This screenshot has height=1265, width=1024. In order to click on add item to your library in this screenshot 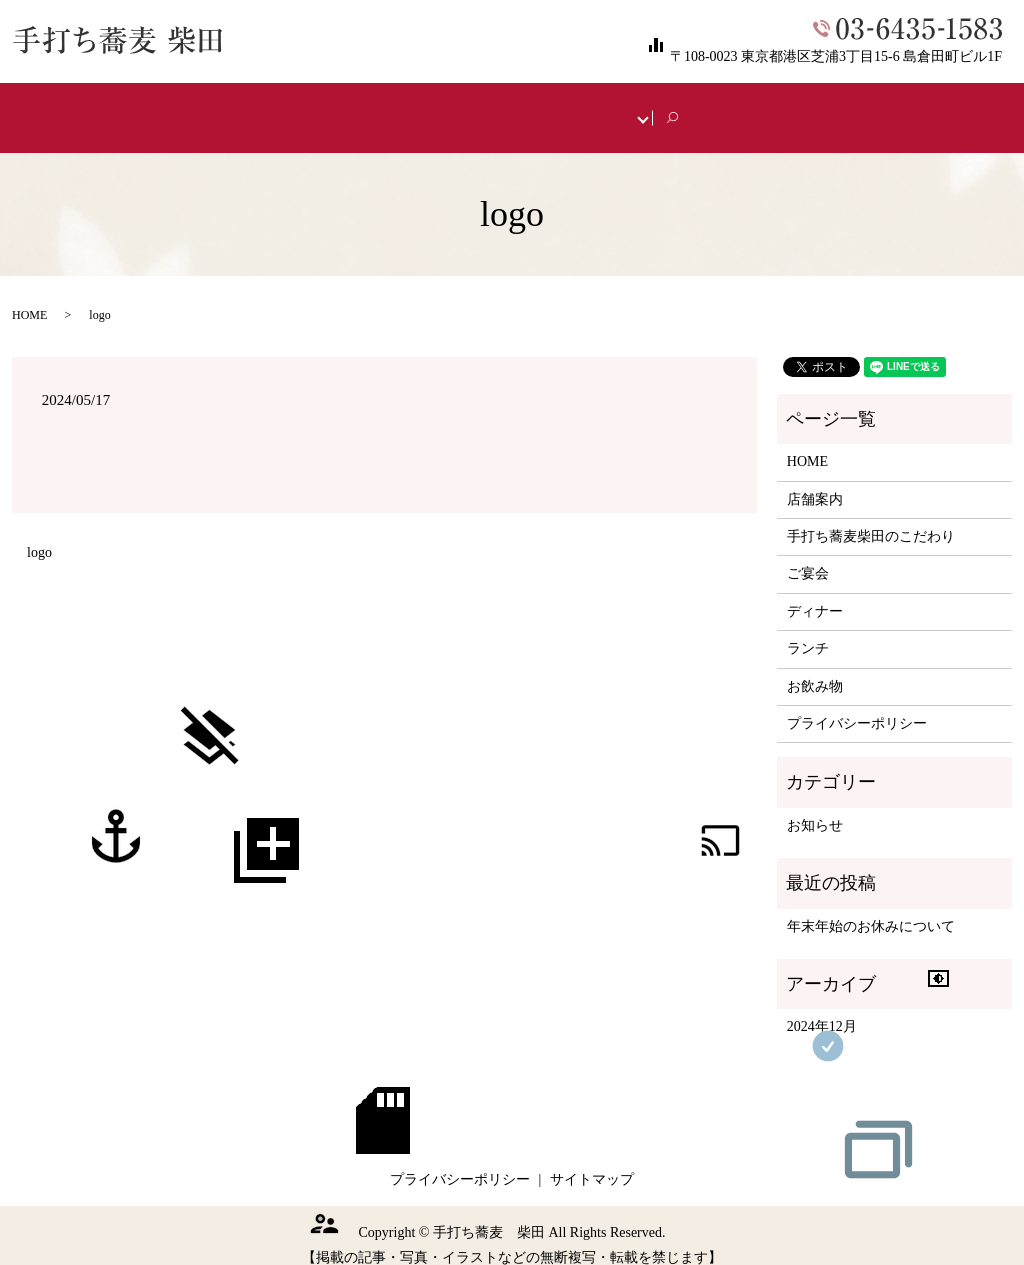, I will do `click(266, 850)`.